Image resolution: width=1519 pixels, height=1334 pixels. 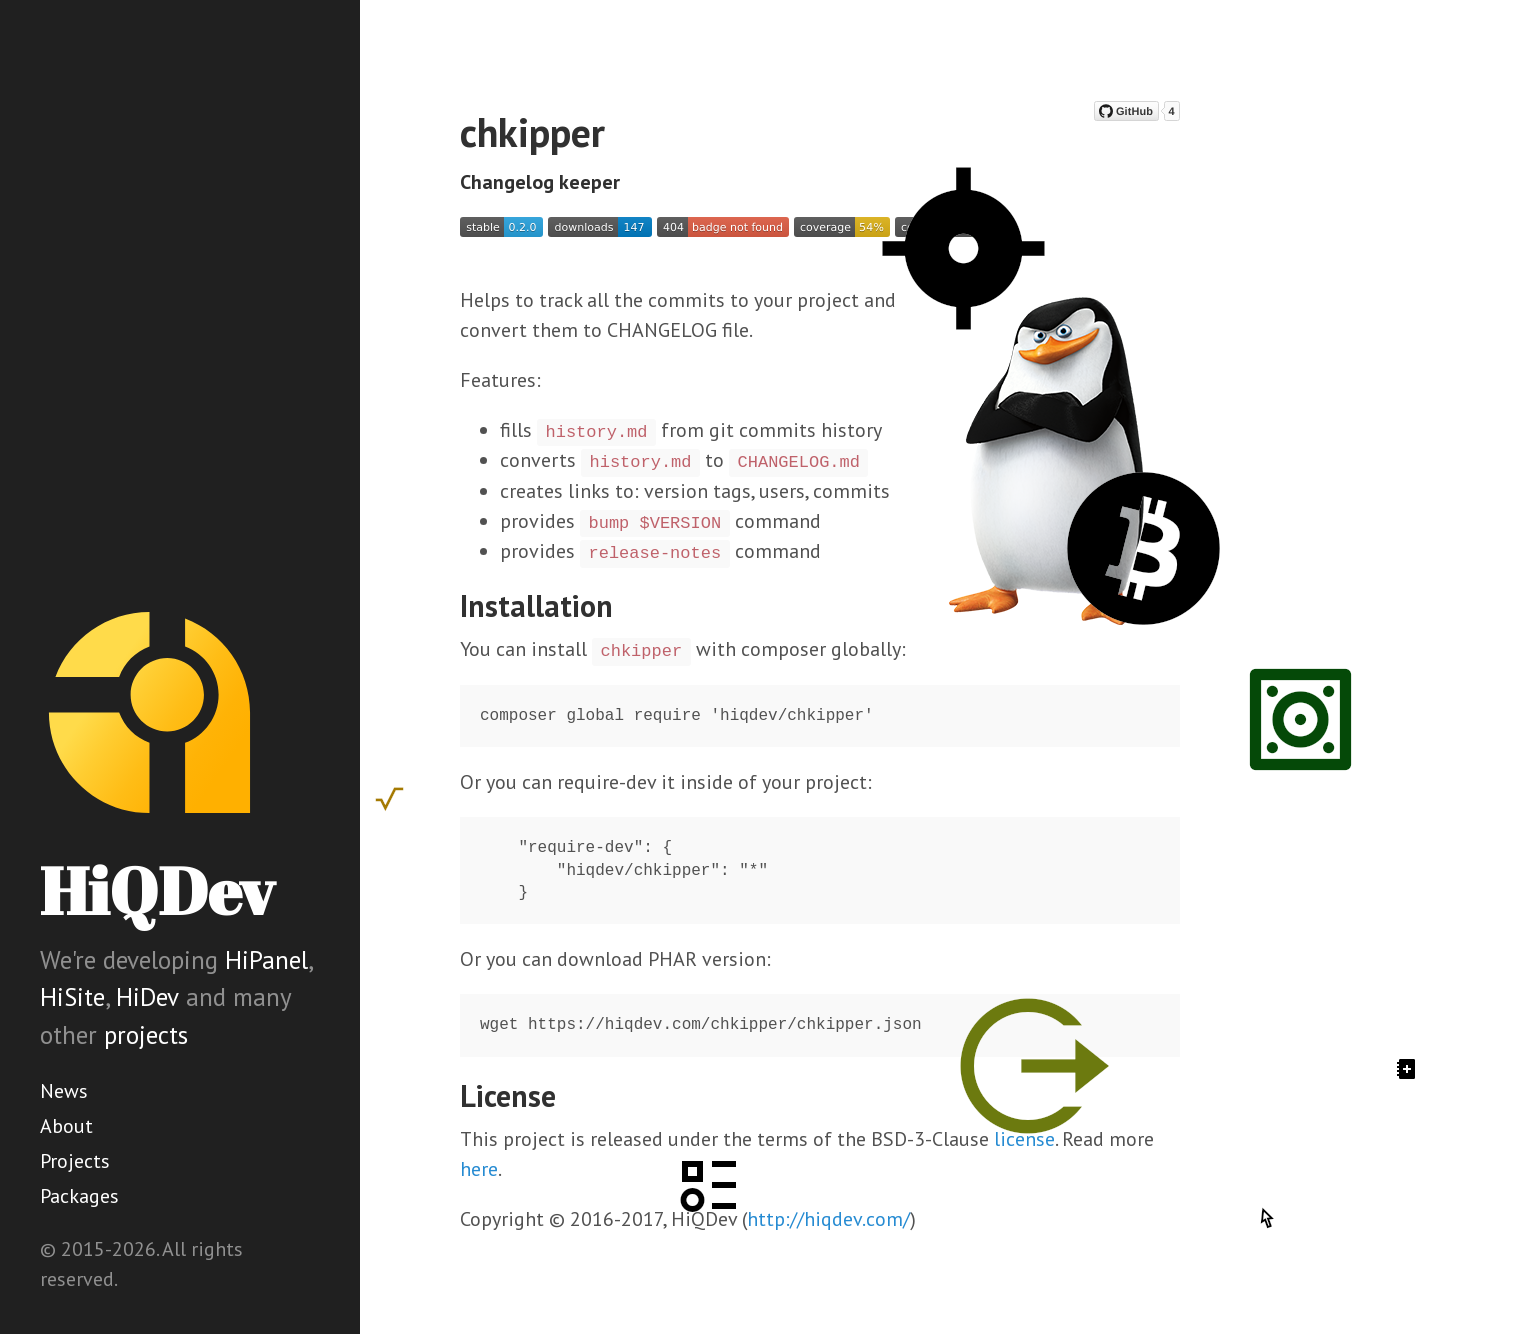 I want to click on access your health records, so click(x=1406, y=1069).